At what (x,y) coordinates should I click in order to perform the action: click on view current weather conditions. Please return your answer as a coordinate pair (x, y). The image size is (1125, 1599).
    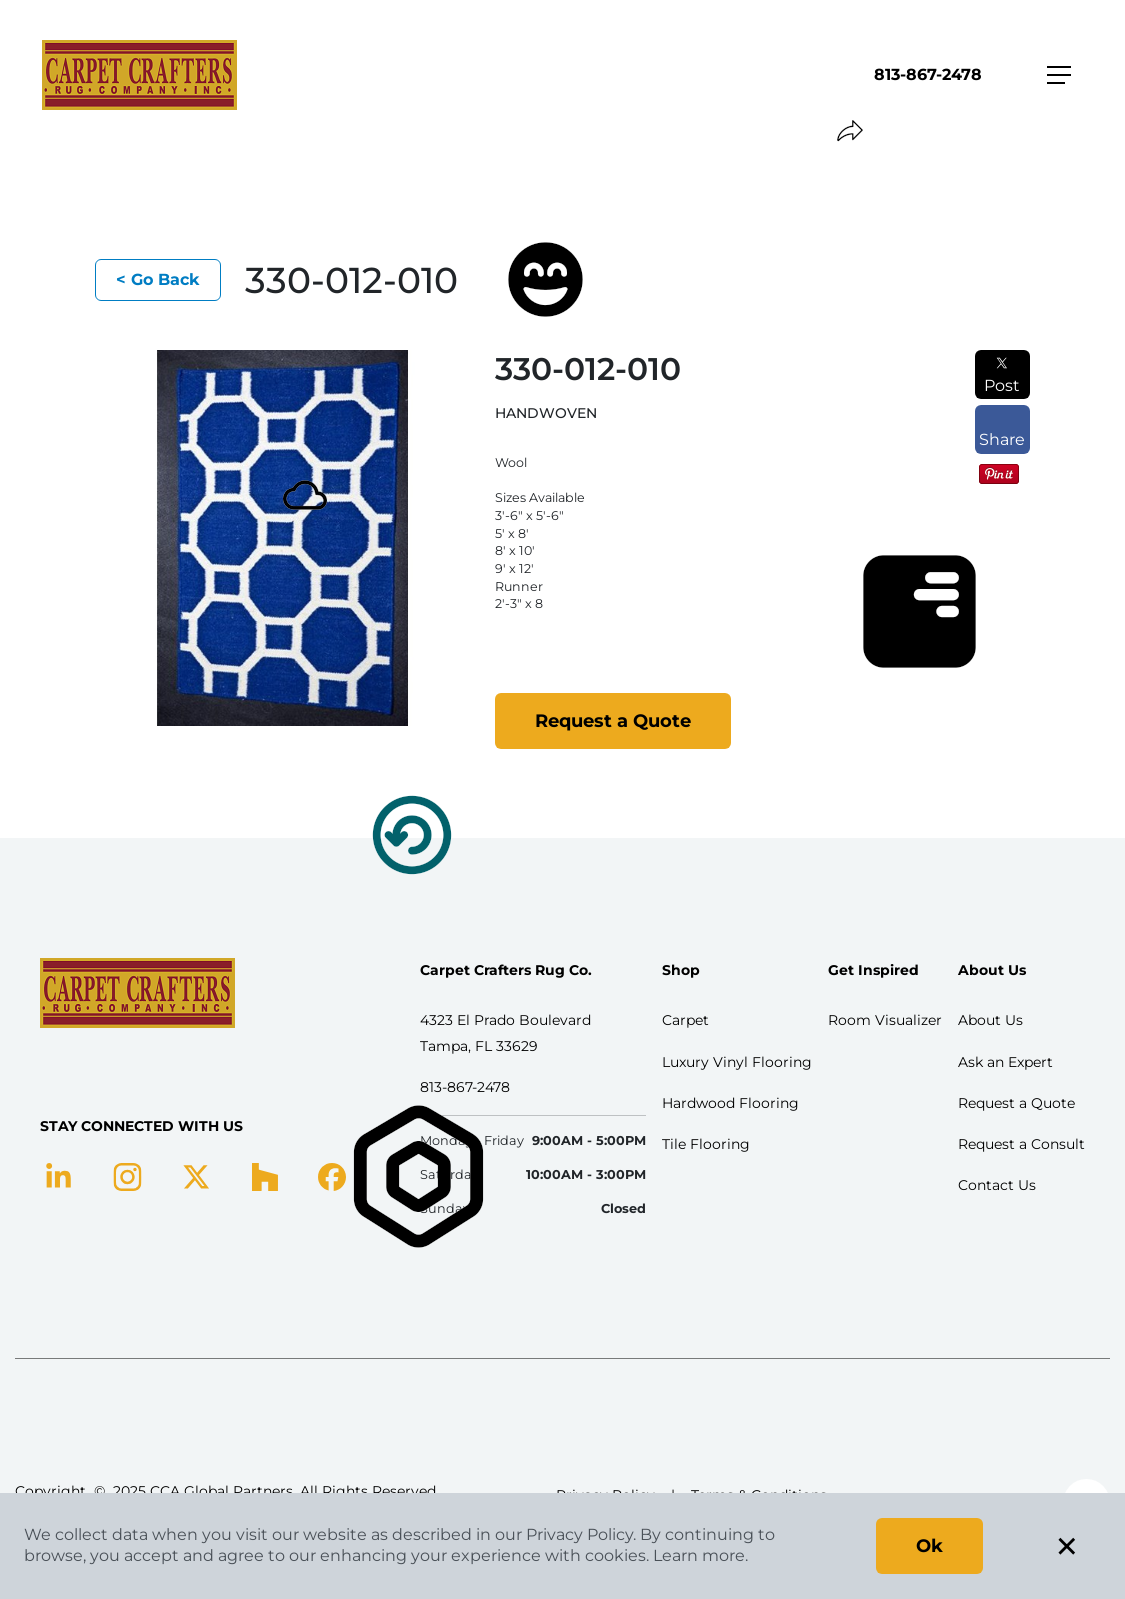
    Looking at the image, I should click on (305, 495).